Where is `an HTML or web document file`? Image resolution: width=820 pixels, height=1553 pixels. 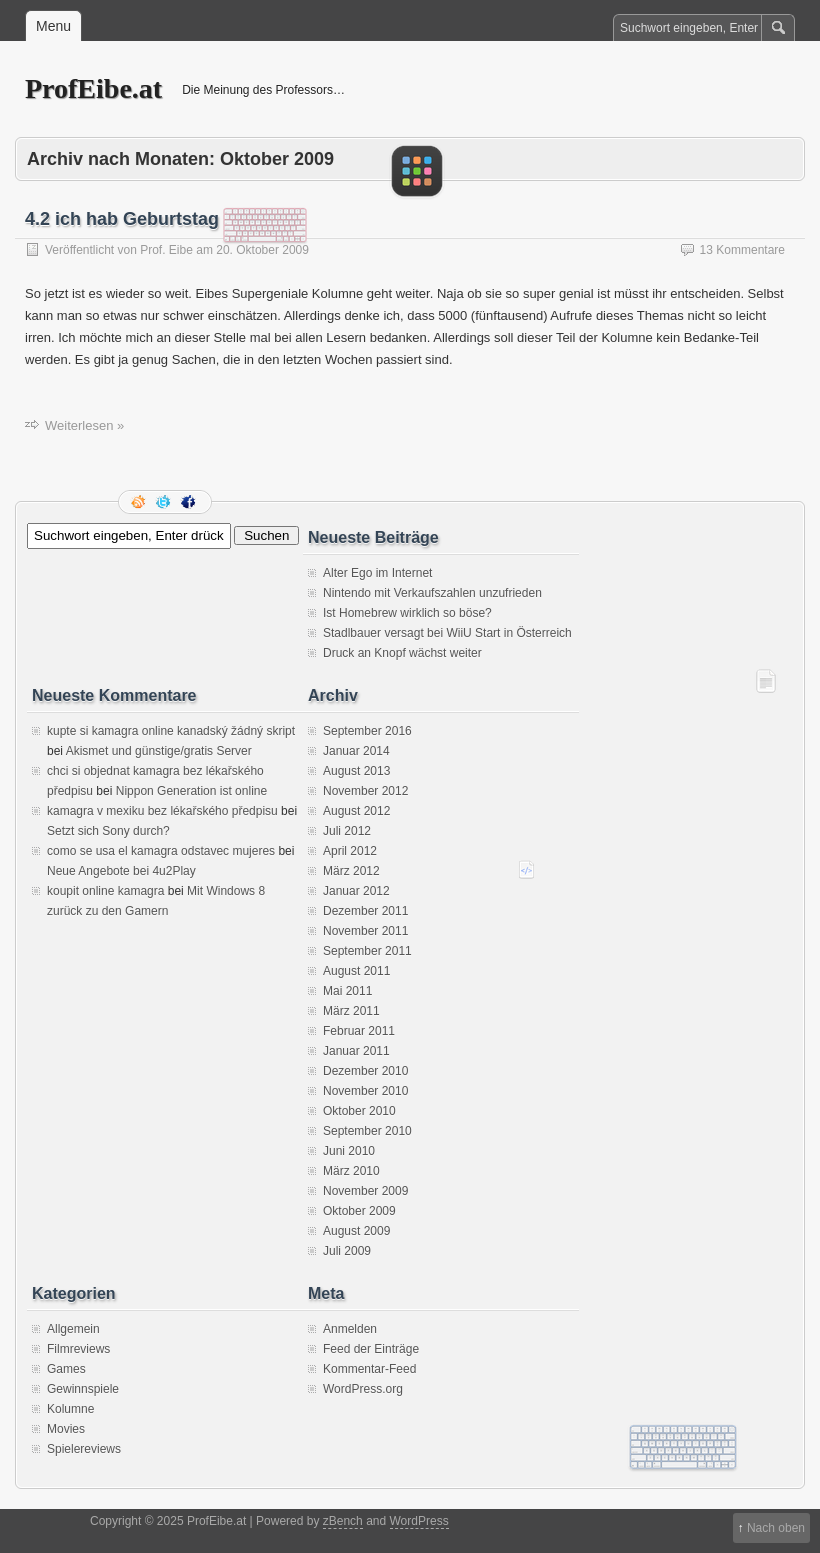 an HTML or web document file is located at coordinates (526, 869).